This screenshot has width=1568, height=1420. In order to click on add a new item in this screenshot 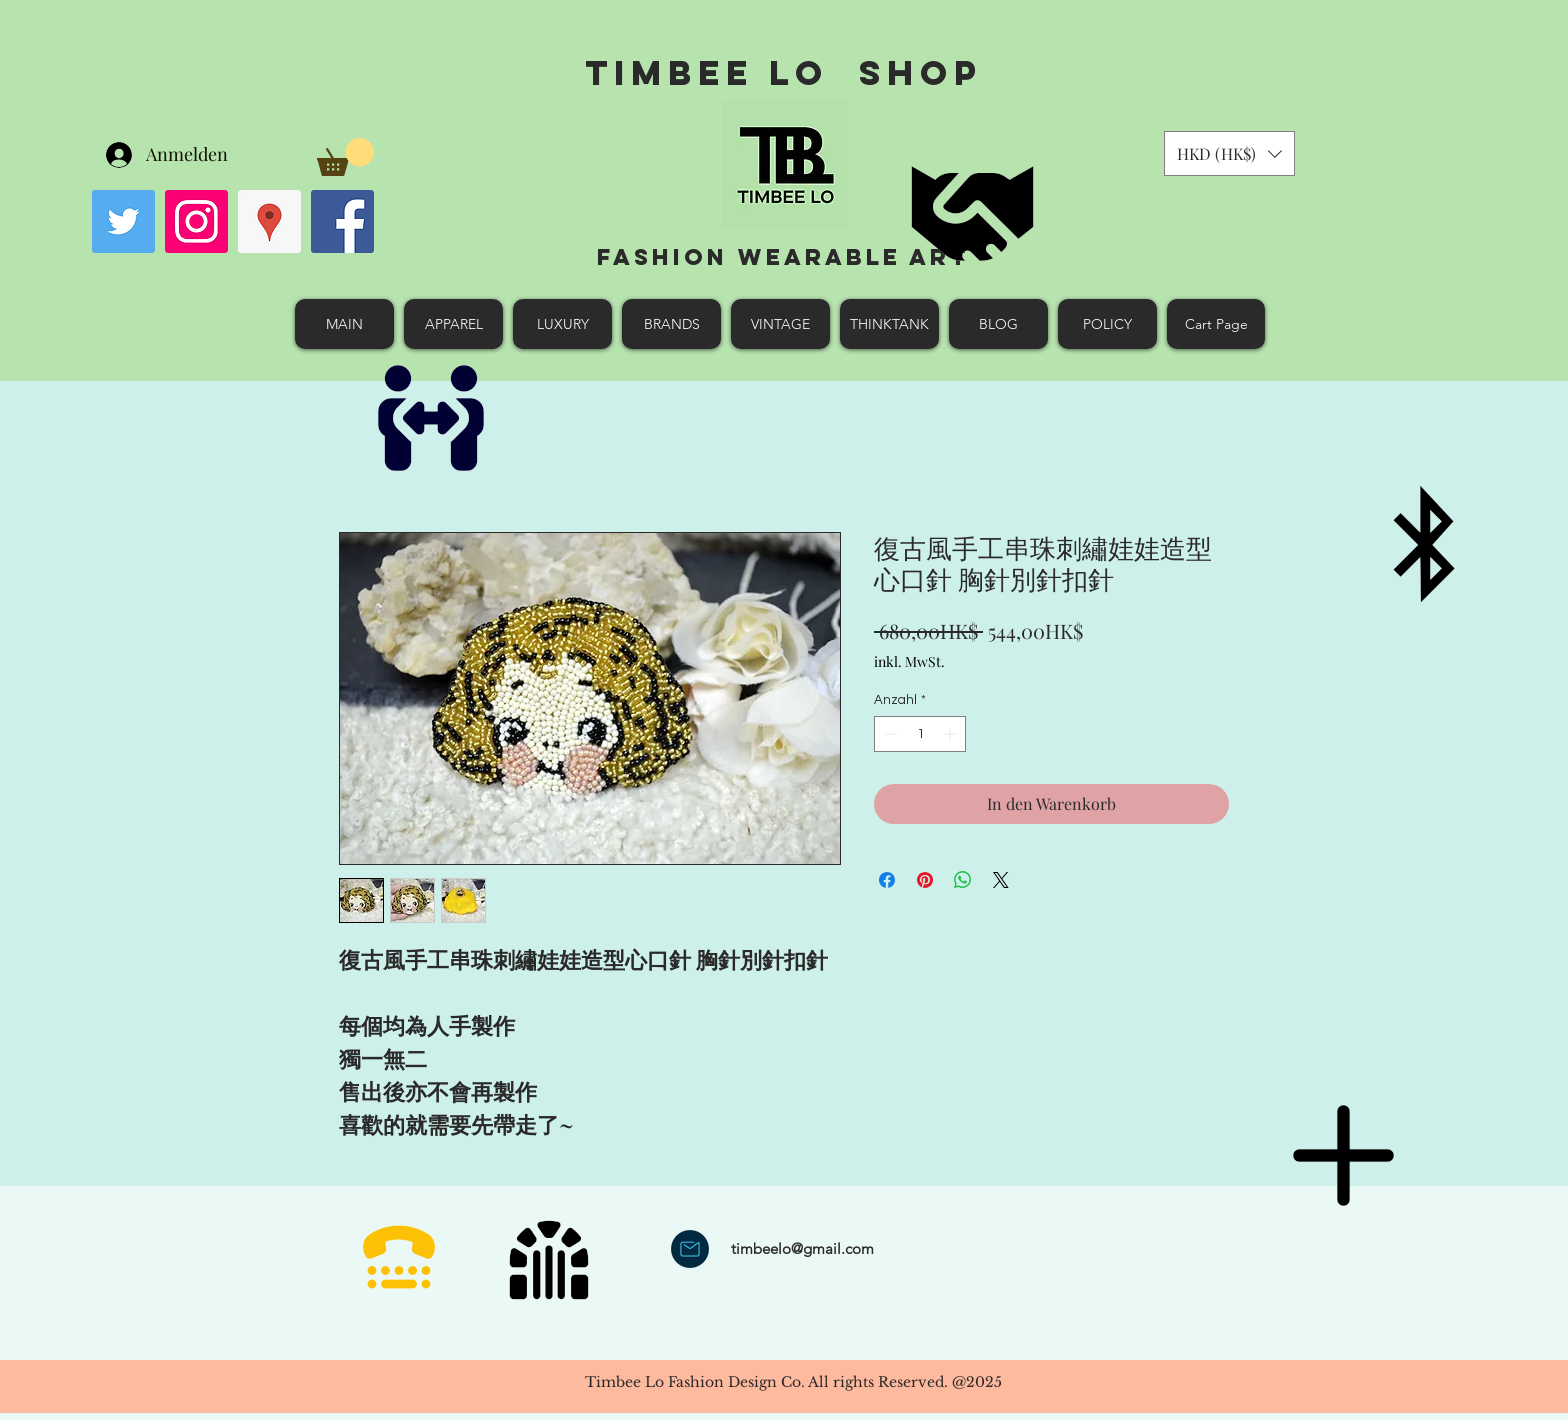, I will do `click(1343, 1155)`.